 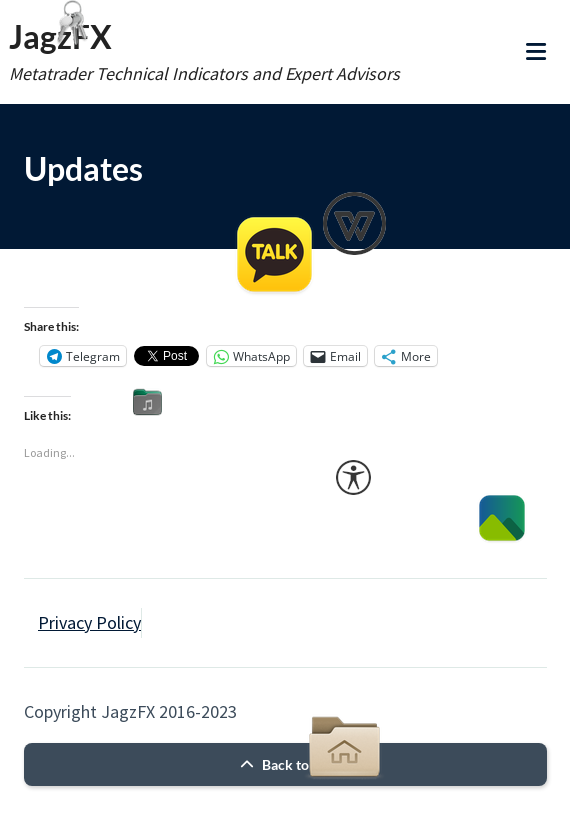 I want to click on open your music folder, so click(x=147, y=401).